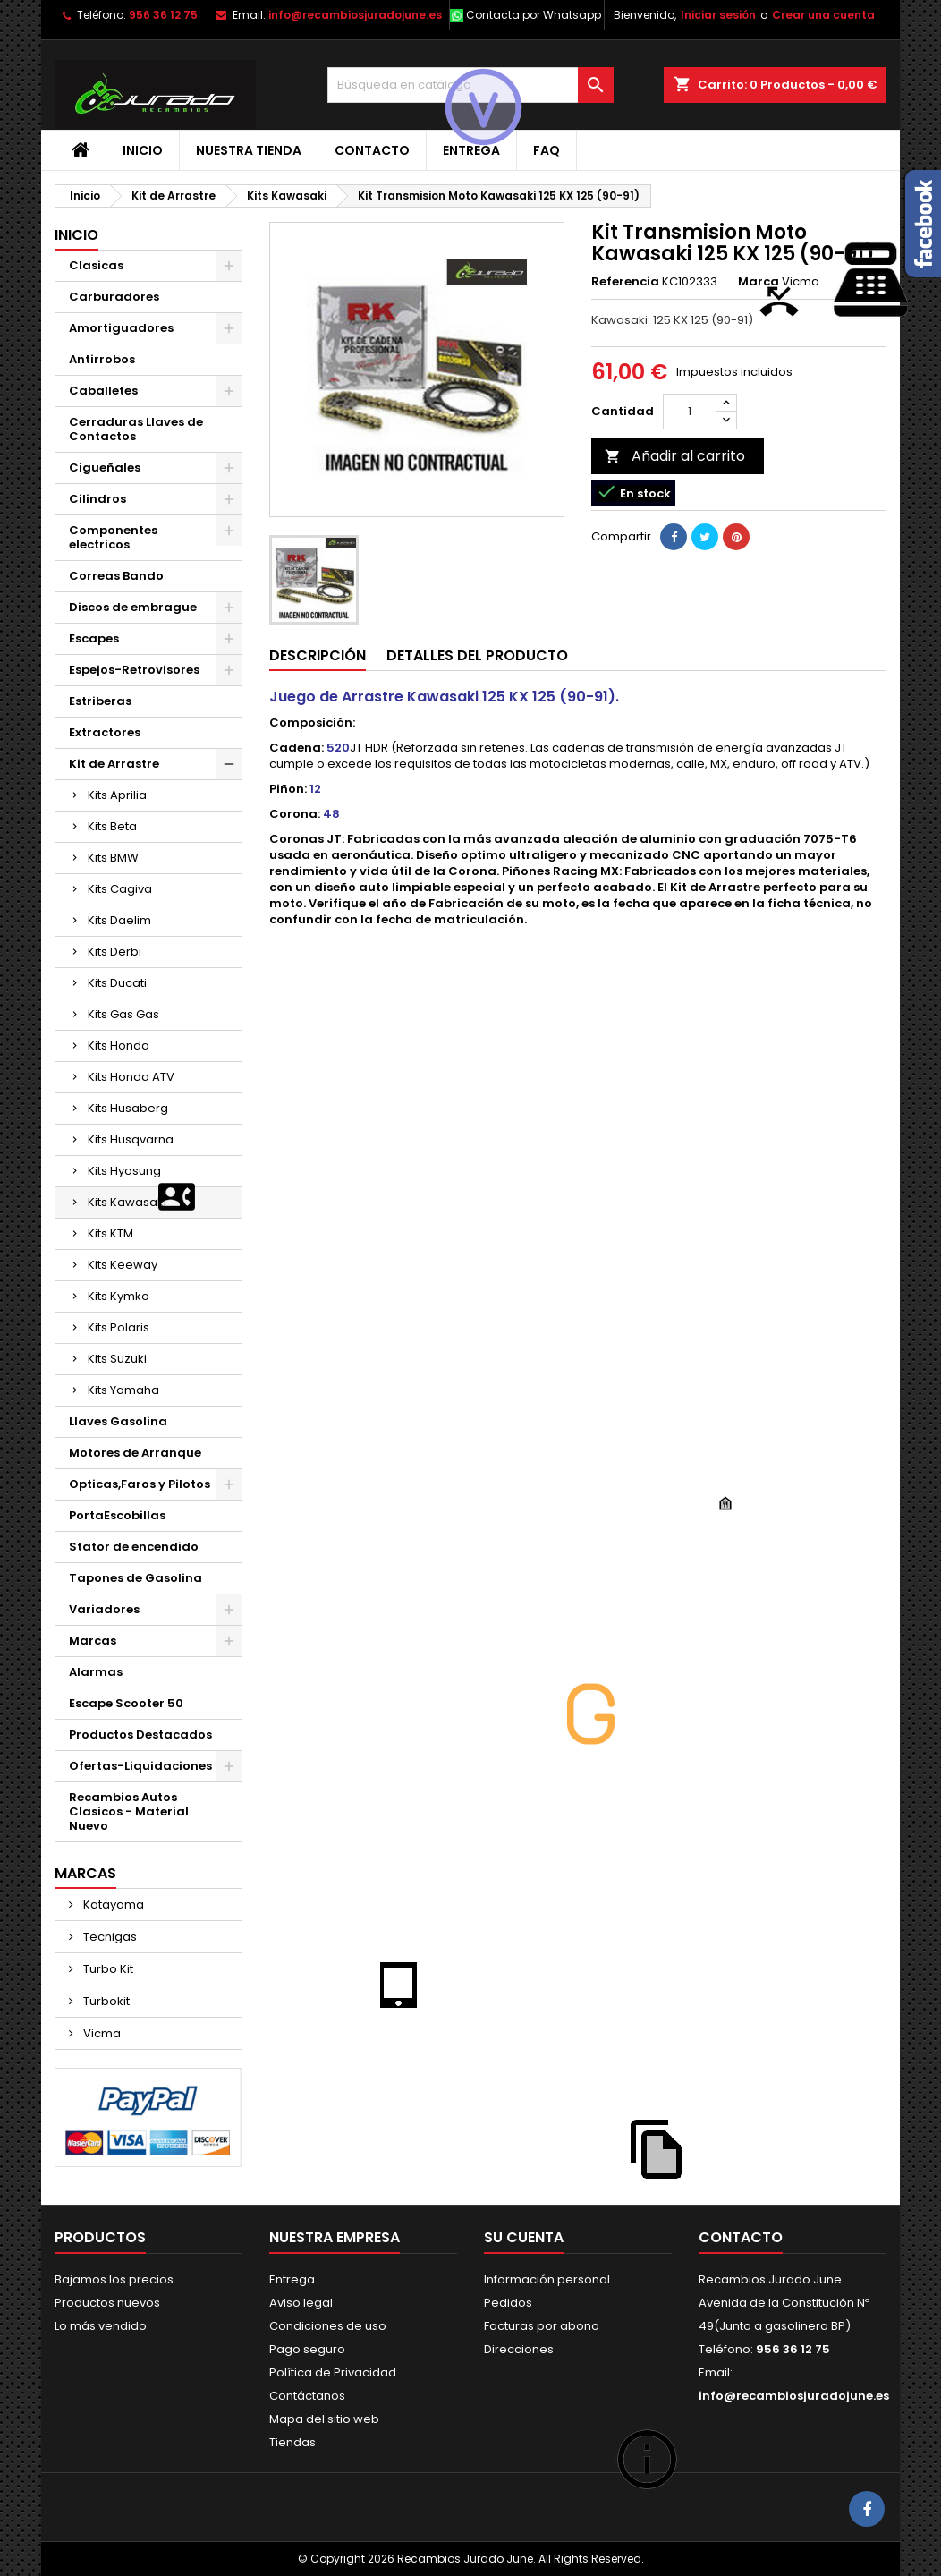  What do you see at coordinates (870, 279) in the screenshot?
I see `access point of sale or checkout system` at bounding box center [870, 279].